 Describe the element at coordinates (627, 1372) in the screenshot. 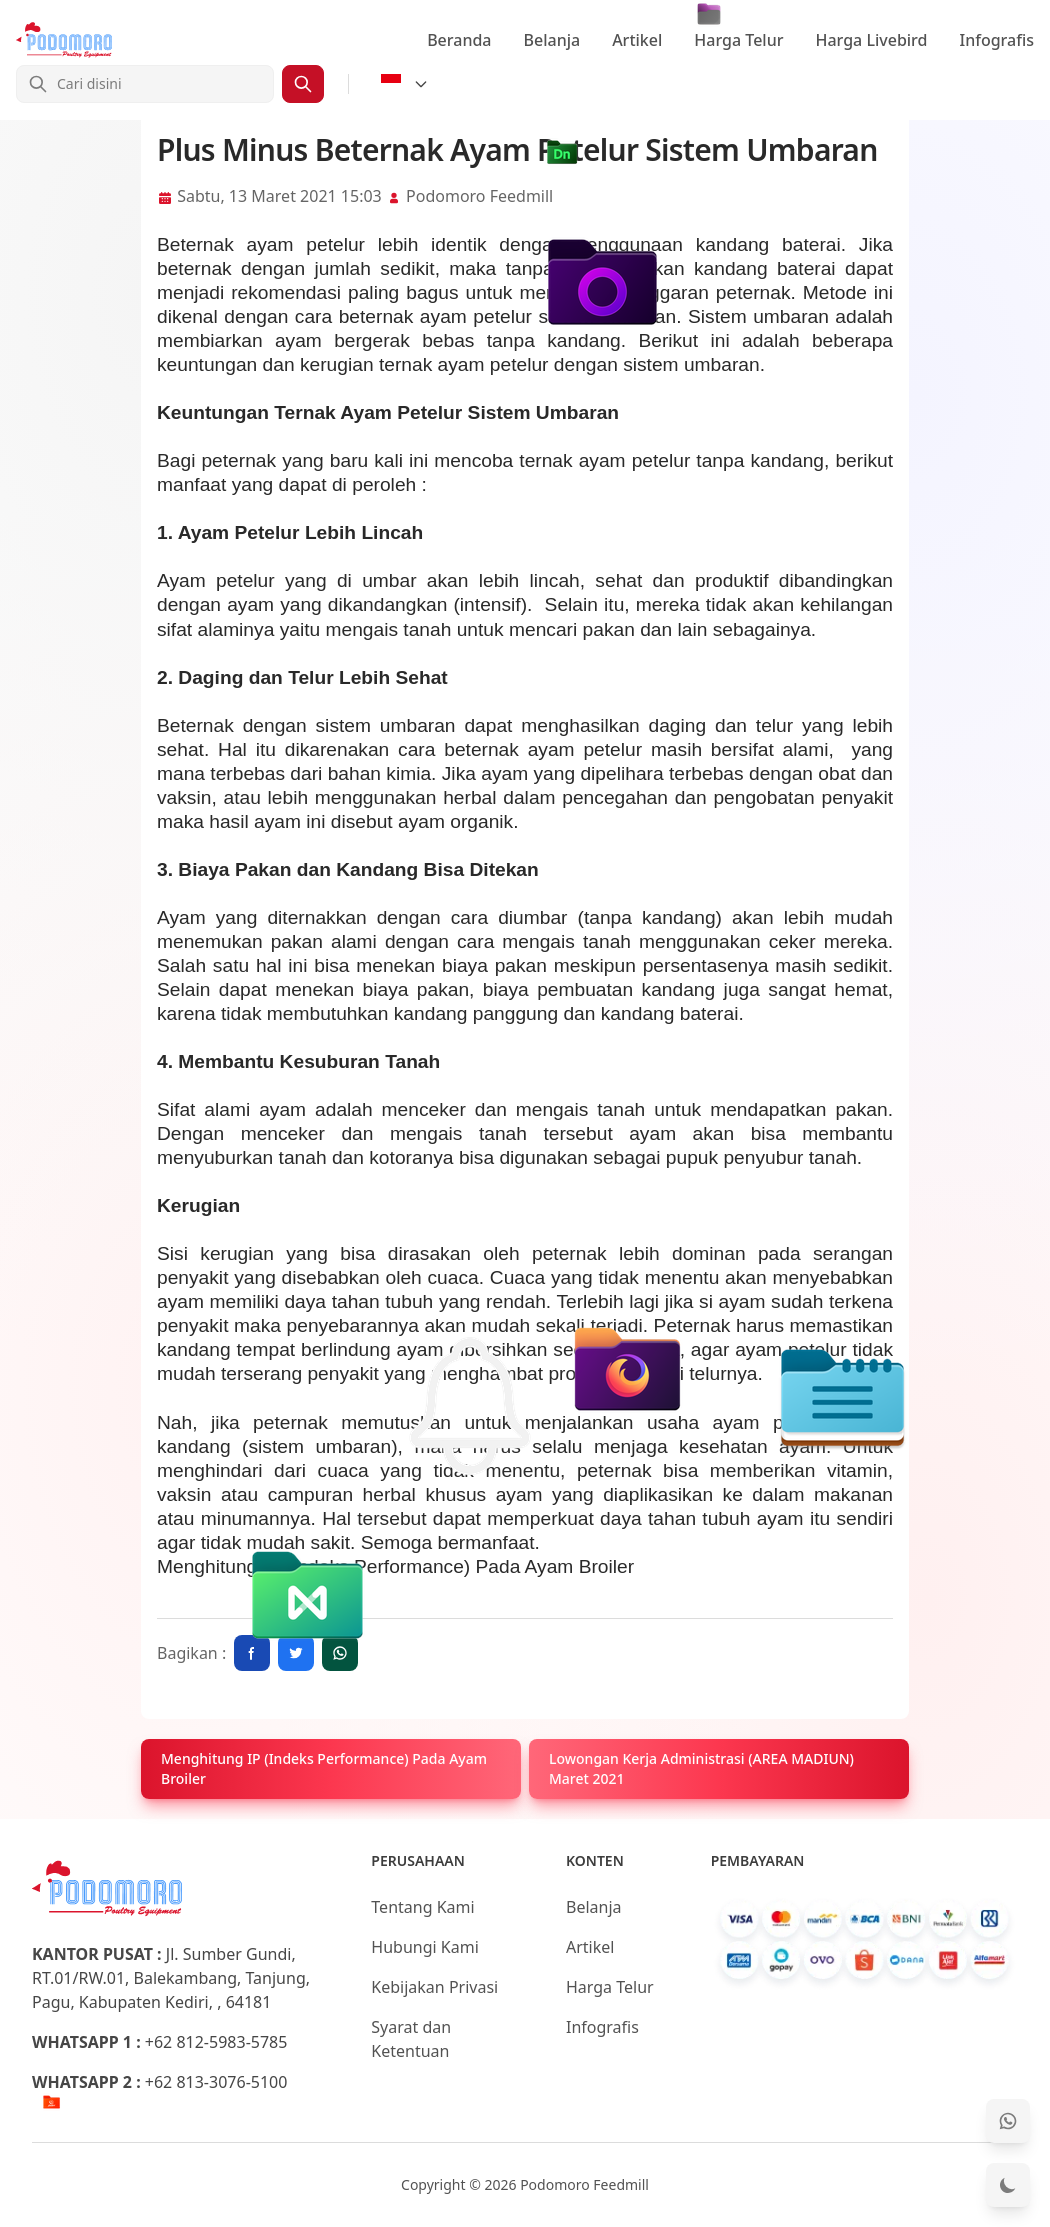

I see `open firefox downloads folder` at that location.